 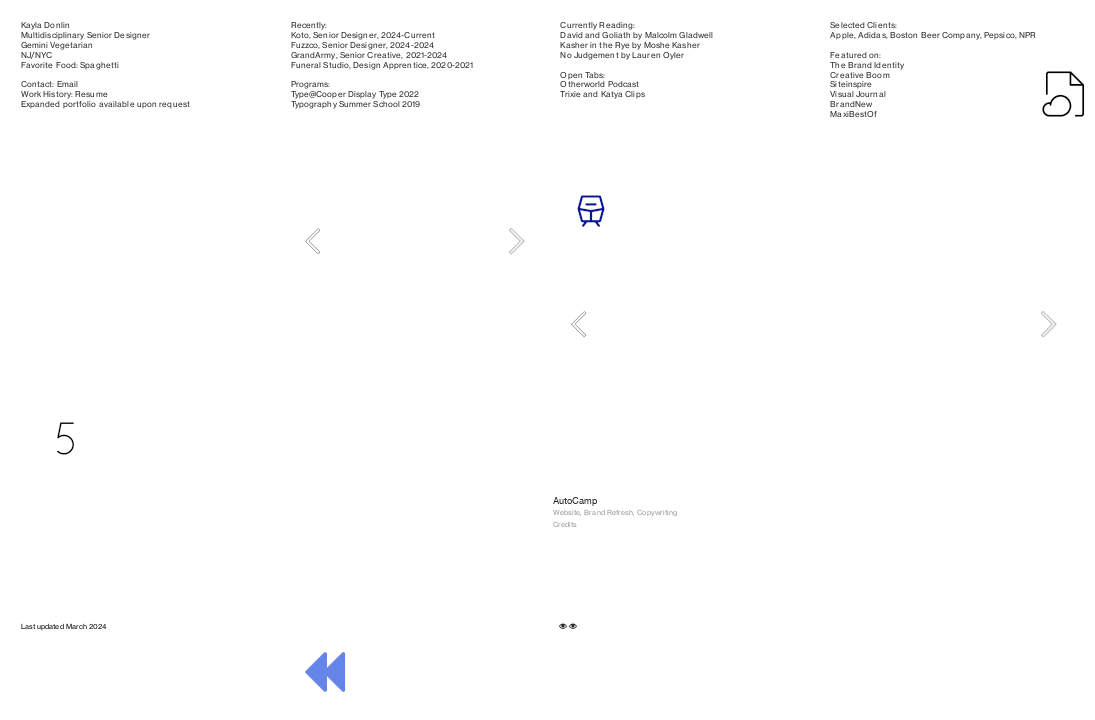 What do you see at coordinates (327, 672) in the screenshot?
I see `skip to previous track or beginning` at bounding box center [327, 672].